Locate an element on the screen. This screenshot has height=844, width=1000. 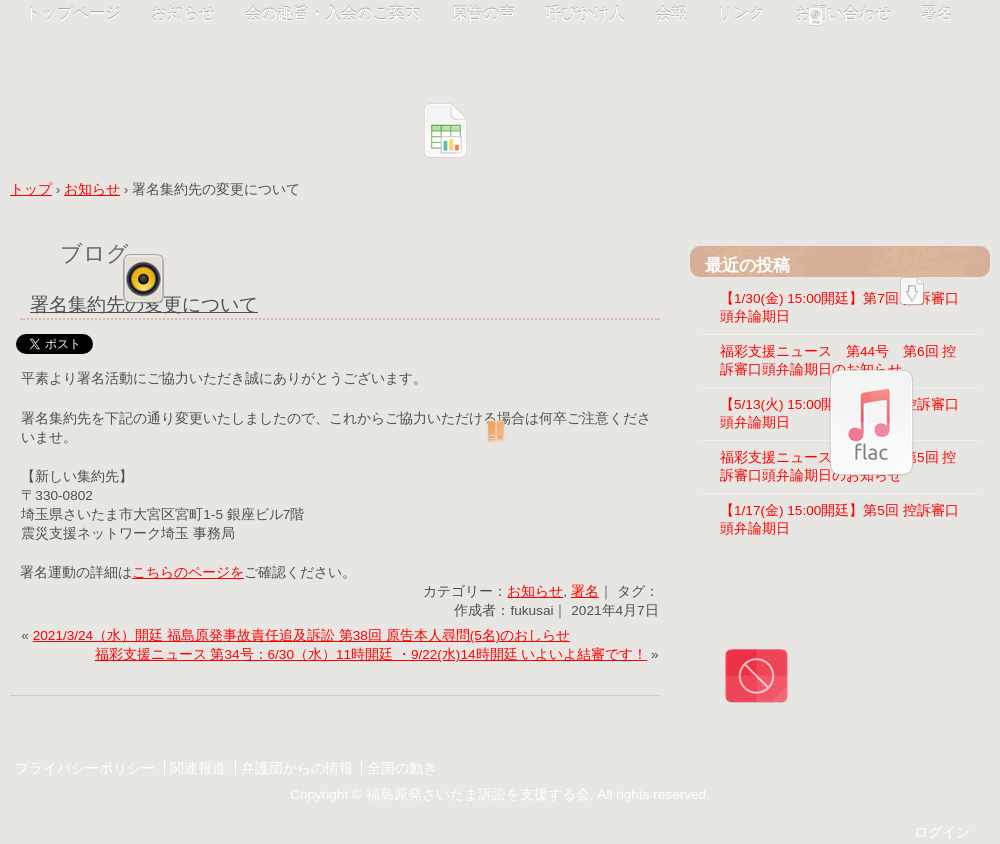
raw disk image file type indicator is located at coordinates (815, 16).